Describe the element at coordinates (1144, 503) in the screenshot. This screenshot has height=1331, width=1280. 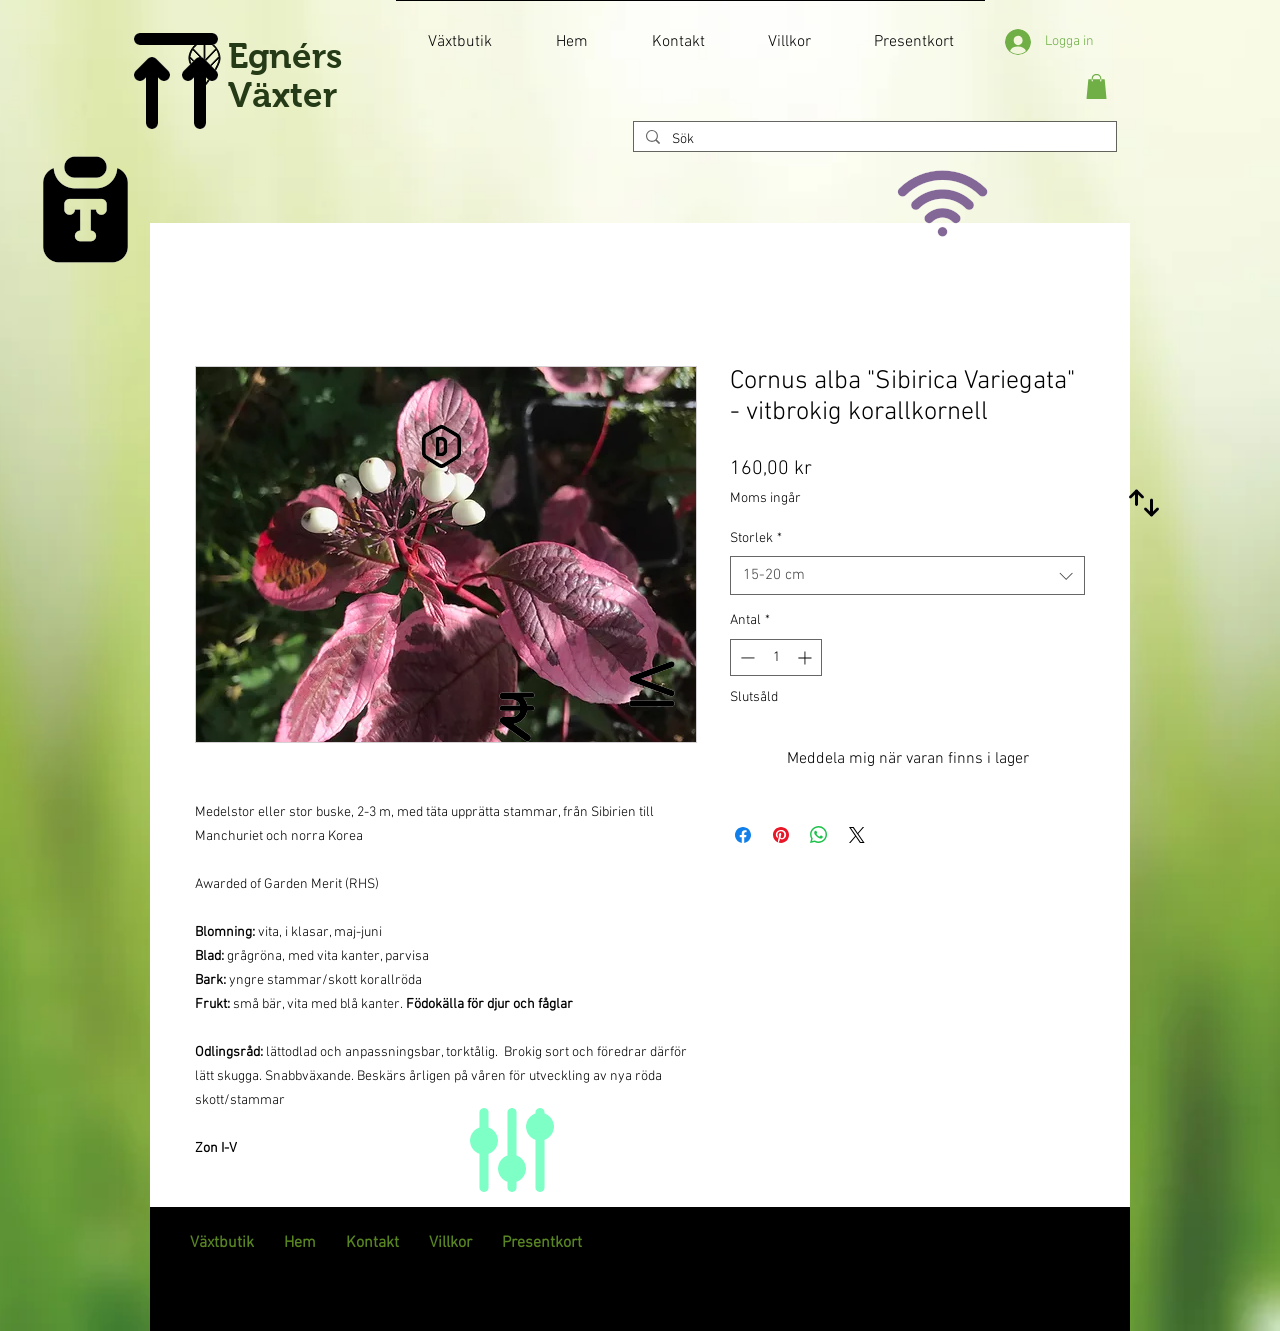
I see `switch the order of items vertically` at that location.